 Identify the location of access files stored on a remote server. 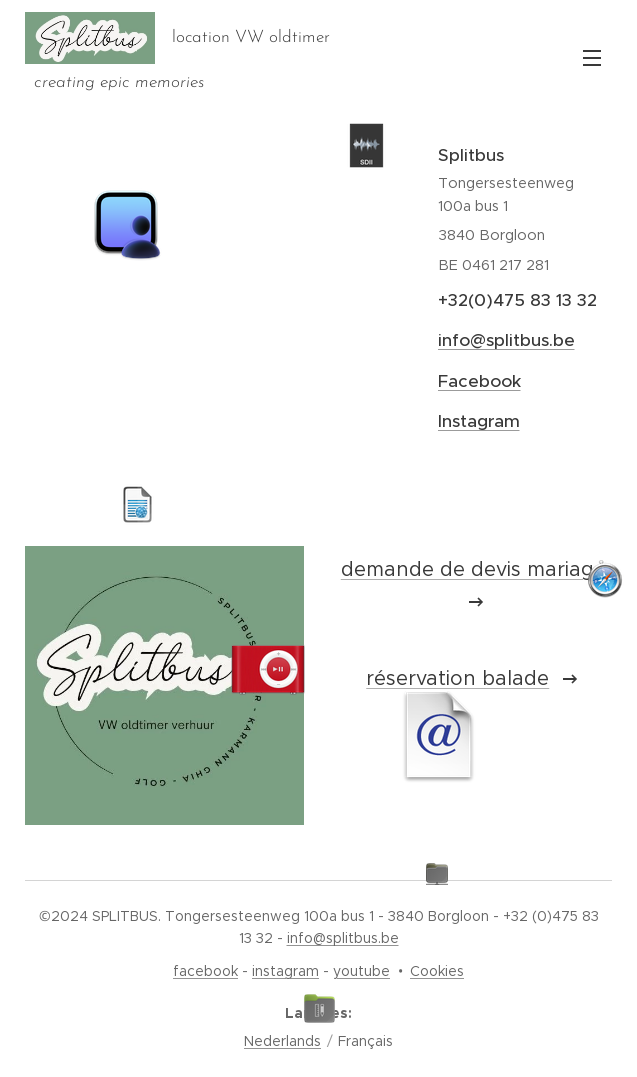
(437, 874).